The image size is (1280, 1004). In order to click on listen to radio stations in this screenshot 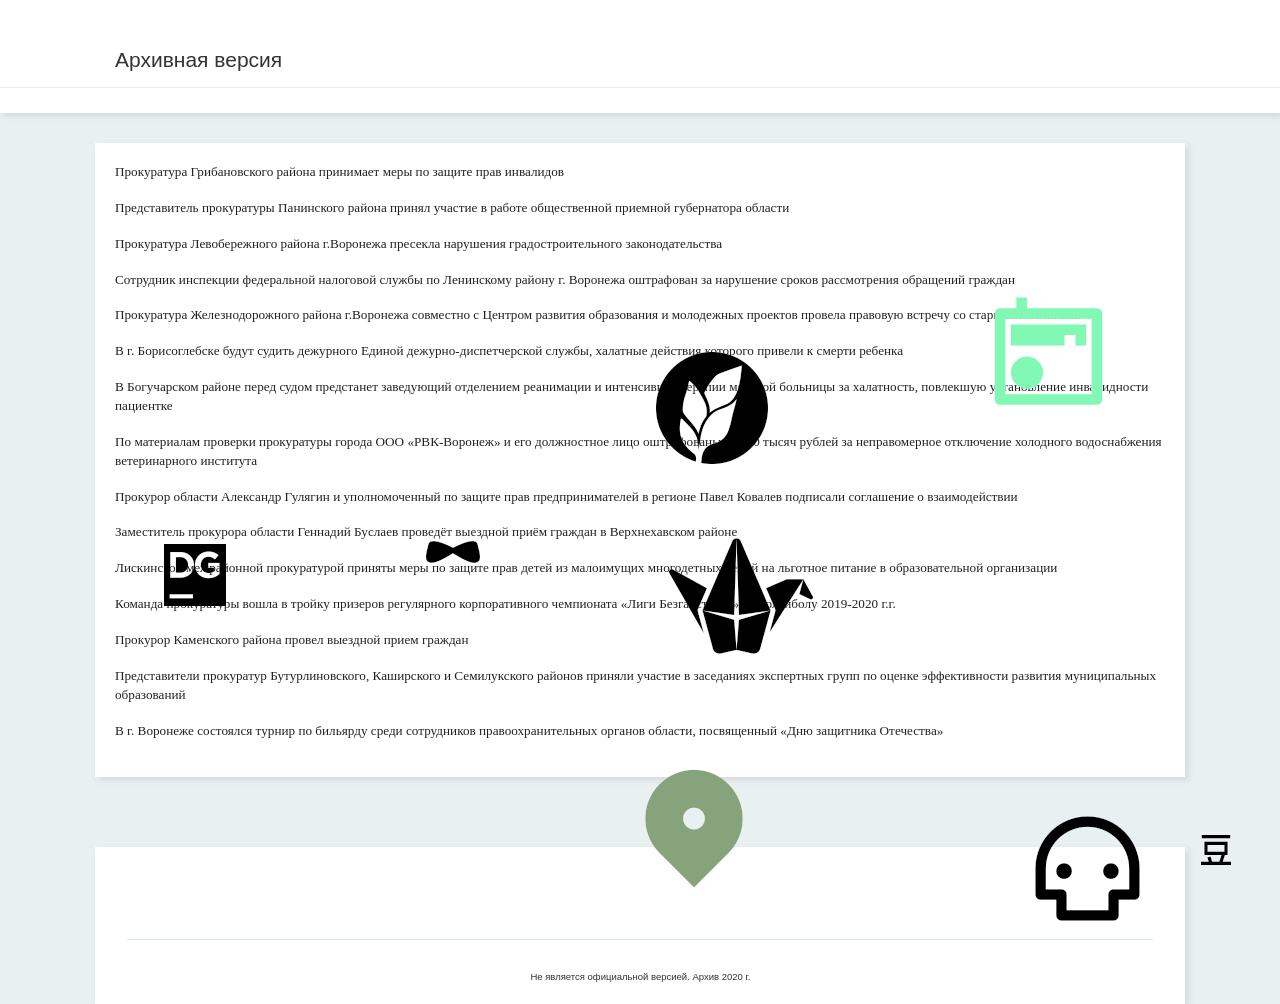, I will do `click(1048, 356)`.